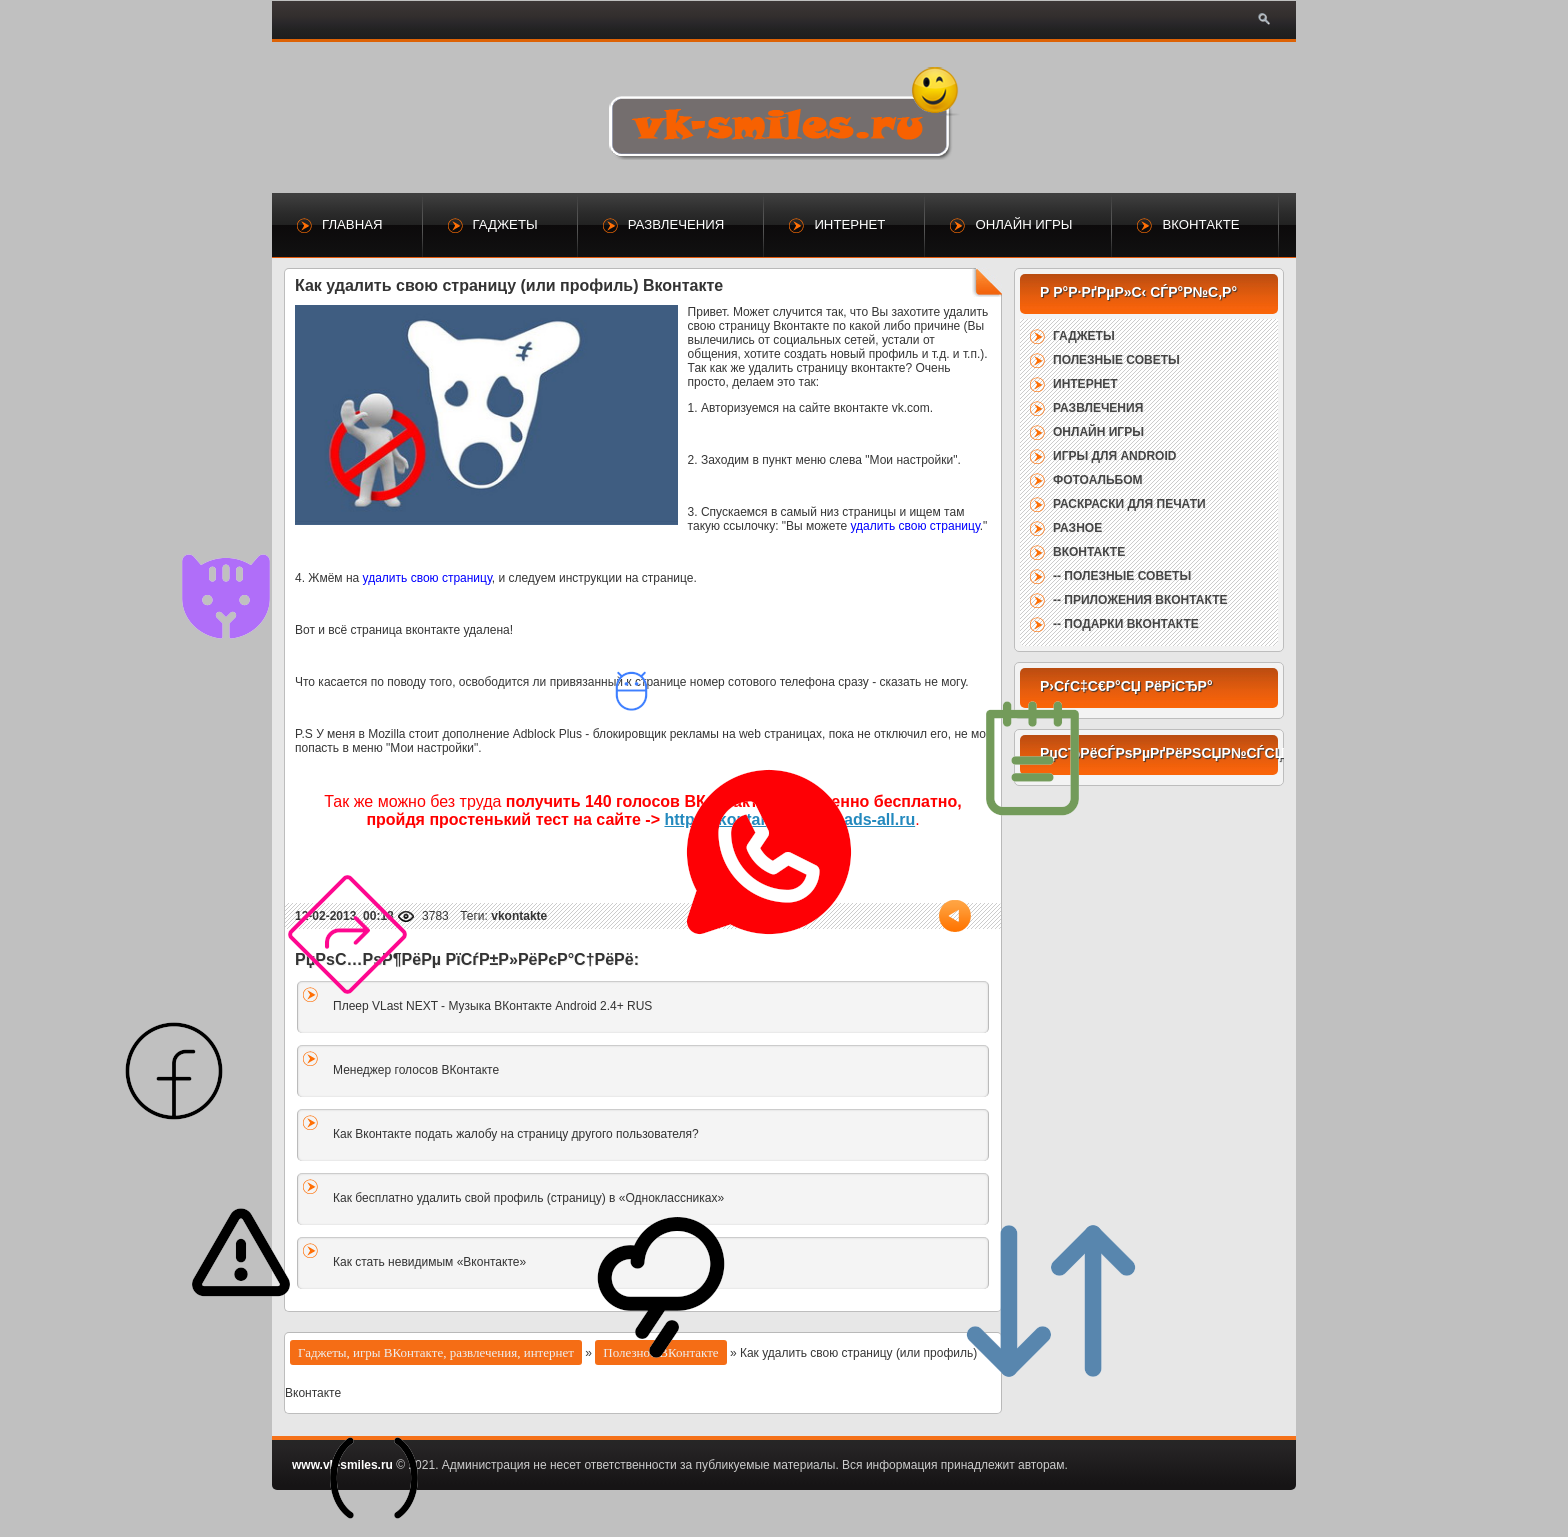 Image resolution: width=1568 pixels, height=1537 pixels. Describe the element at coordinates (631, 690) in the screenshot. I see `android device or system settings` at that location.